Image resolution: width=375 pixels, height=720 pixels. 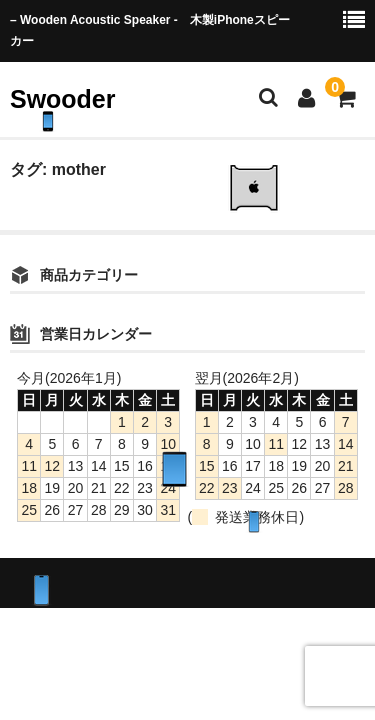 I want to click on navigate to mac pro in finder sidebar, so click(x=254, y=187).